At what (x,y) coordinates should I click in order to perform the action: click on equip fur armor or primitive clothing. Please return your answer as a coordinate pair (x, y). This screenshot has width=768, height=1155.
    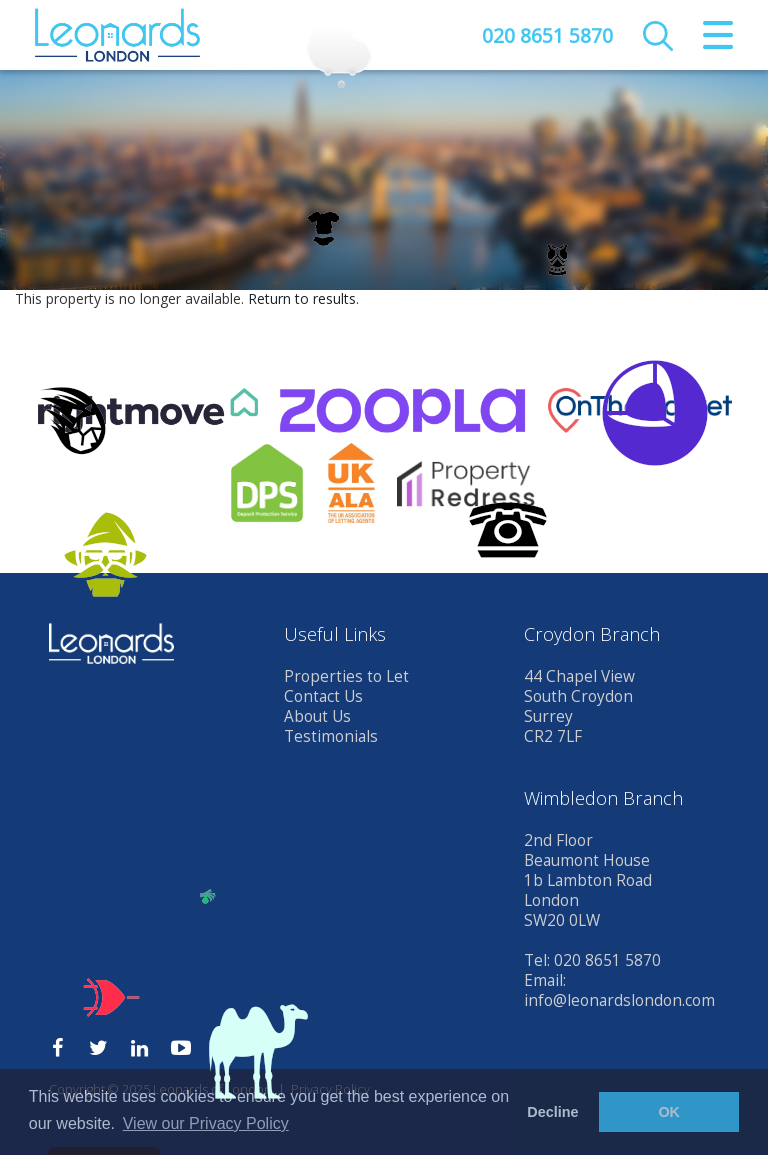
    Looking at the image, I should click on (323, 228).